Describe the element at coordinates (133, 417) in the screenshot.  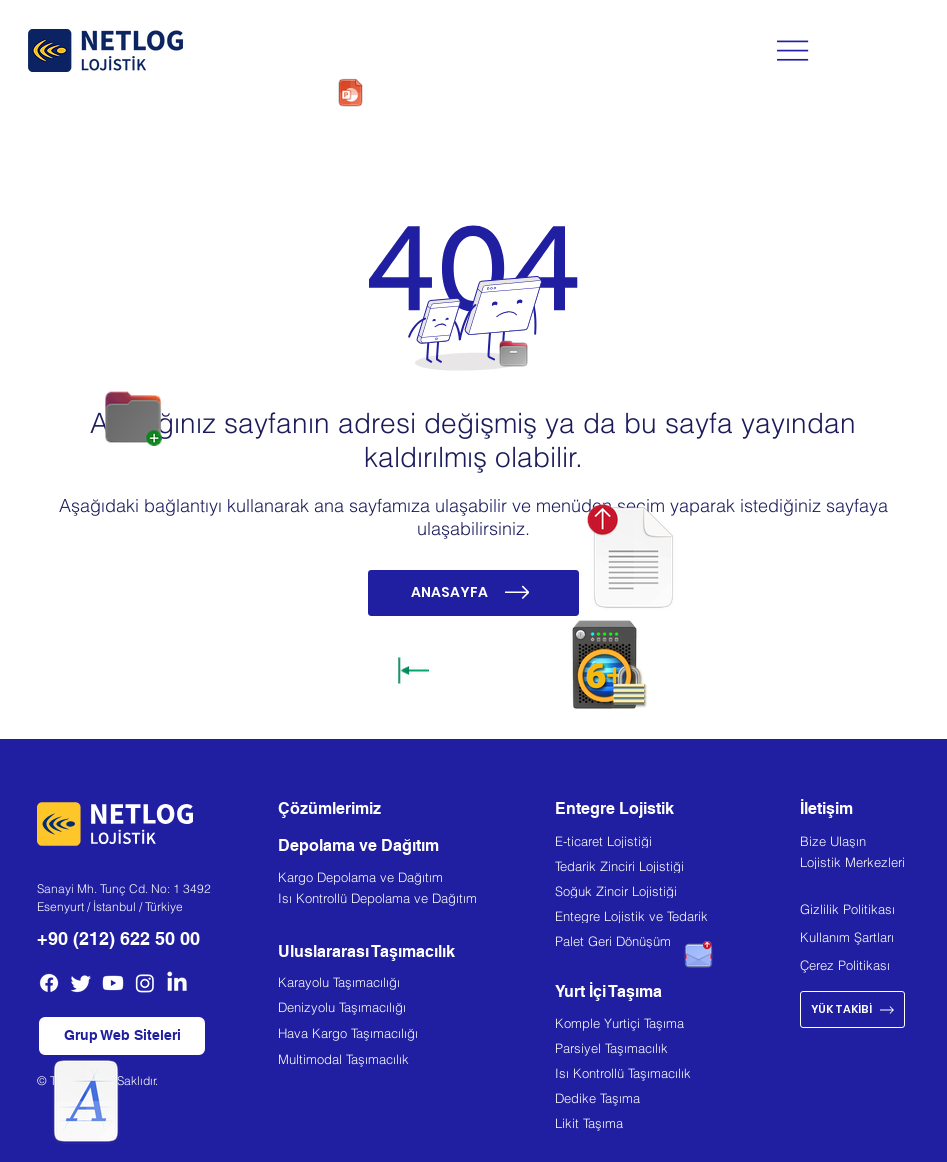
I see `create a new folder` at that location.